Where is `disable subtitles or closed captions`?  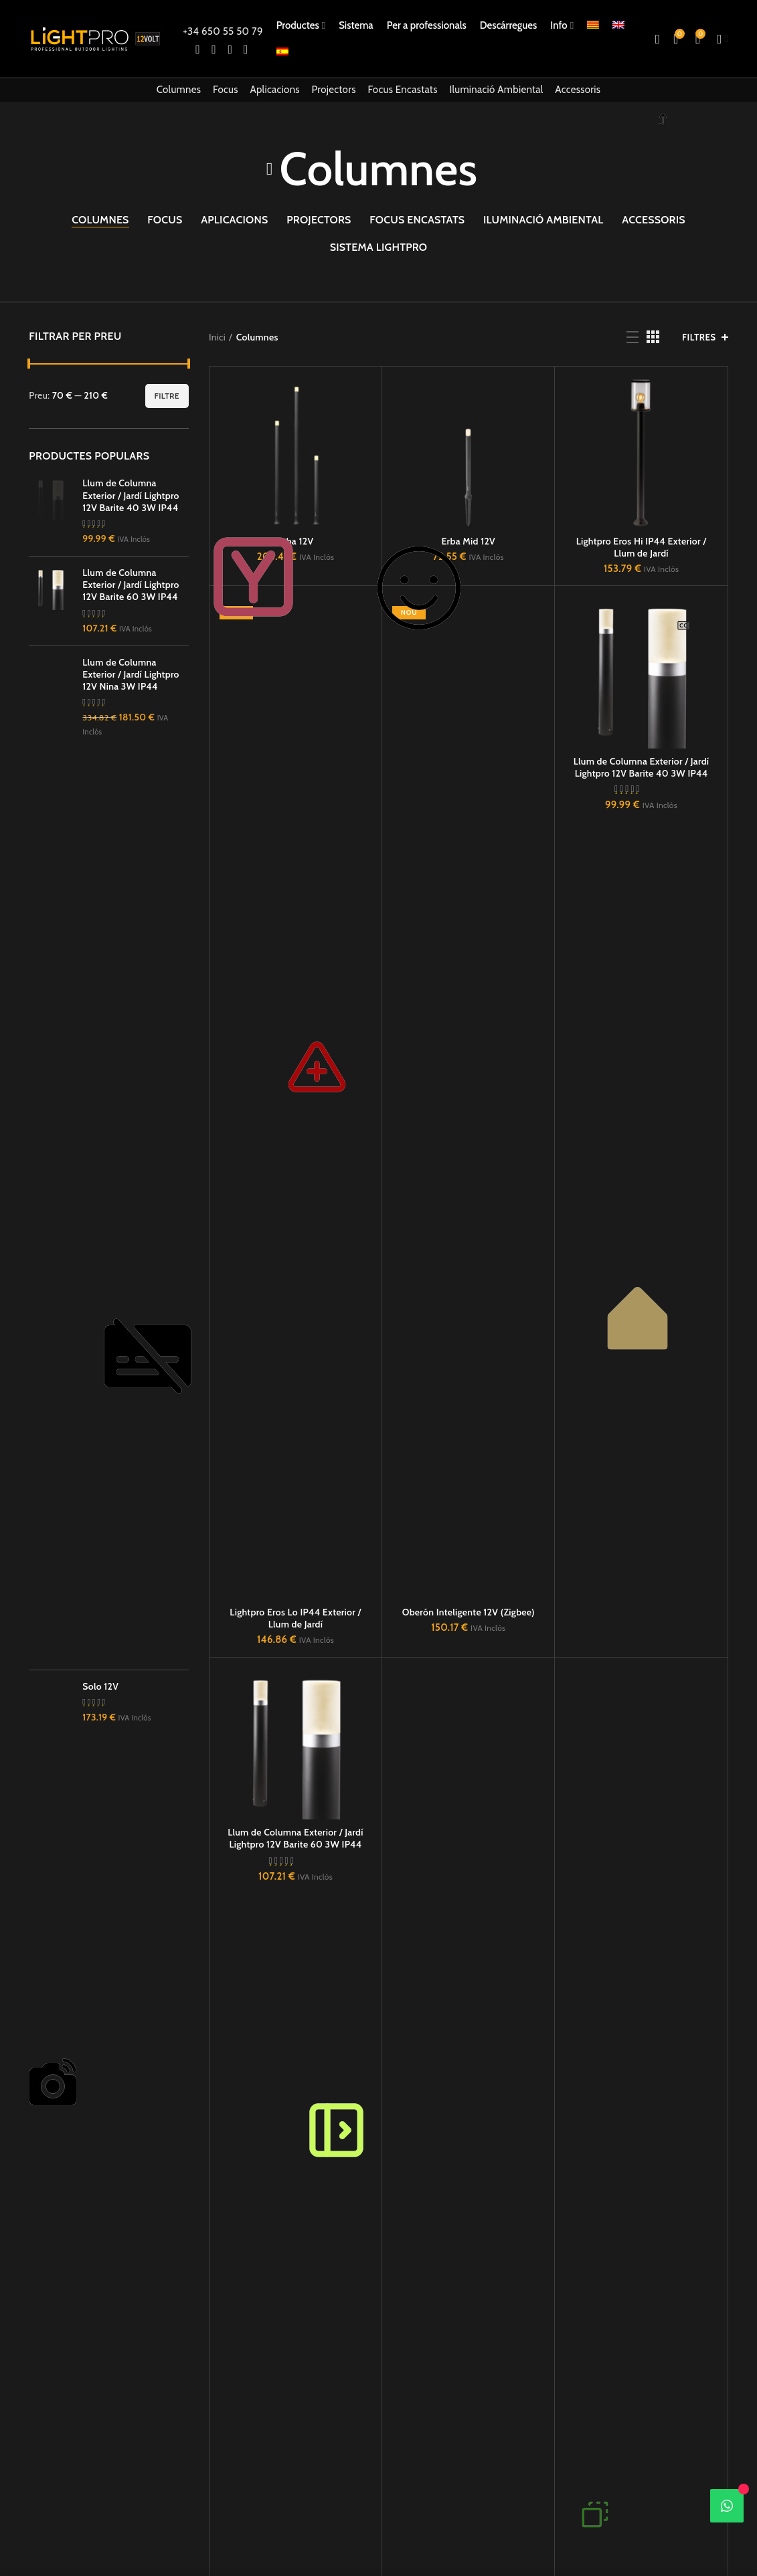
disable subtitles or closed captions is located at coordinates (147, 1356).